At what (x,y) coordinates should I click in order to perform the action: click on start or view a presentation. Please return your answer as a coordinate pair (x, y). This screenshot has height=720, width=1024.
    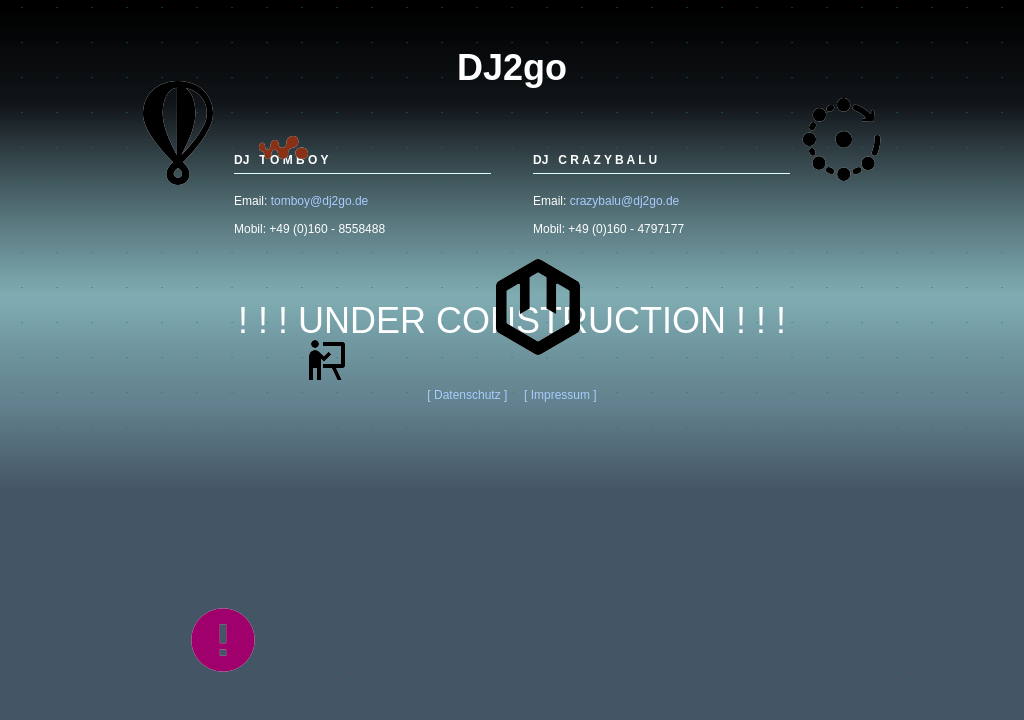
    Looking at the image, I should click on (327, 360).